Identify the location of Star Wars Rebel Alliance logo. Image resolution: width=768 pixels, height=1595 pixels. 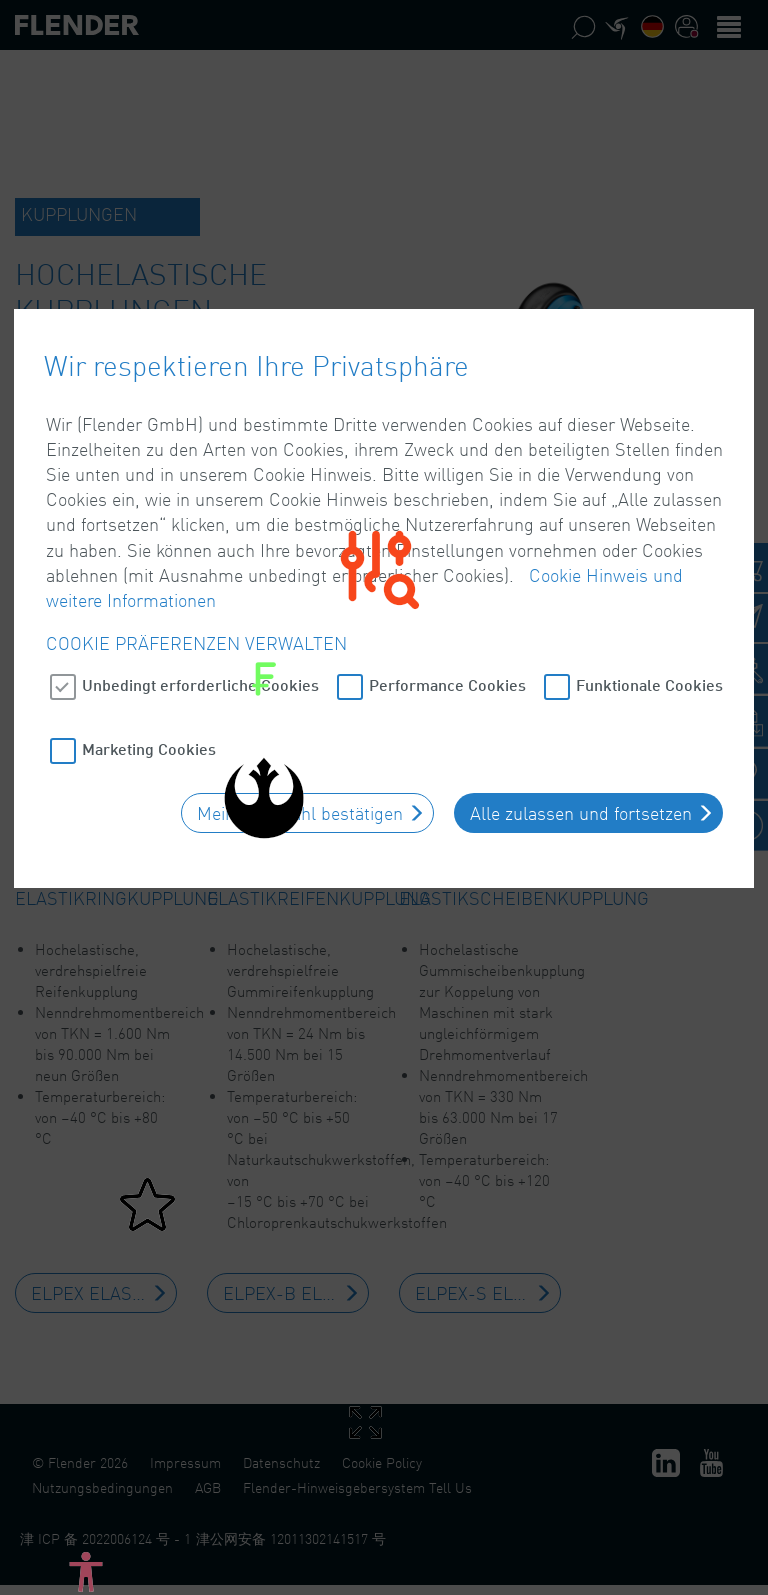
(264, 798).